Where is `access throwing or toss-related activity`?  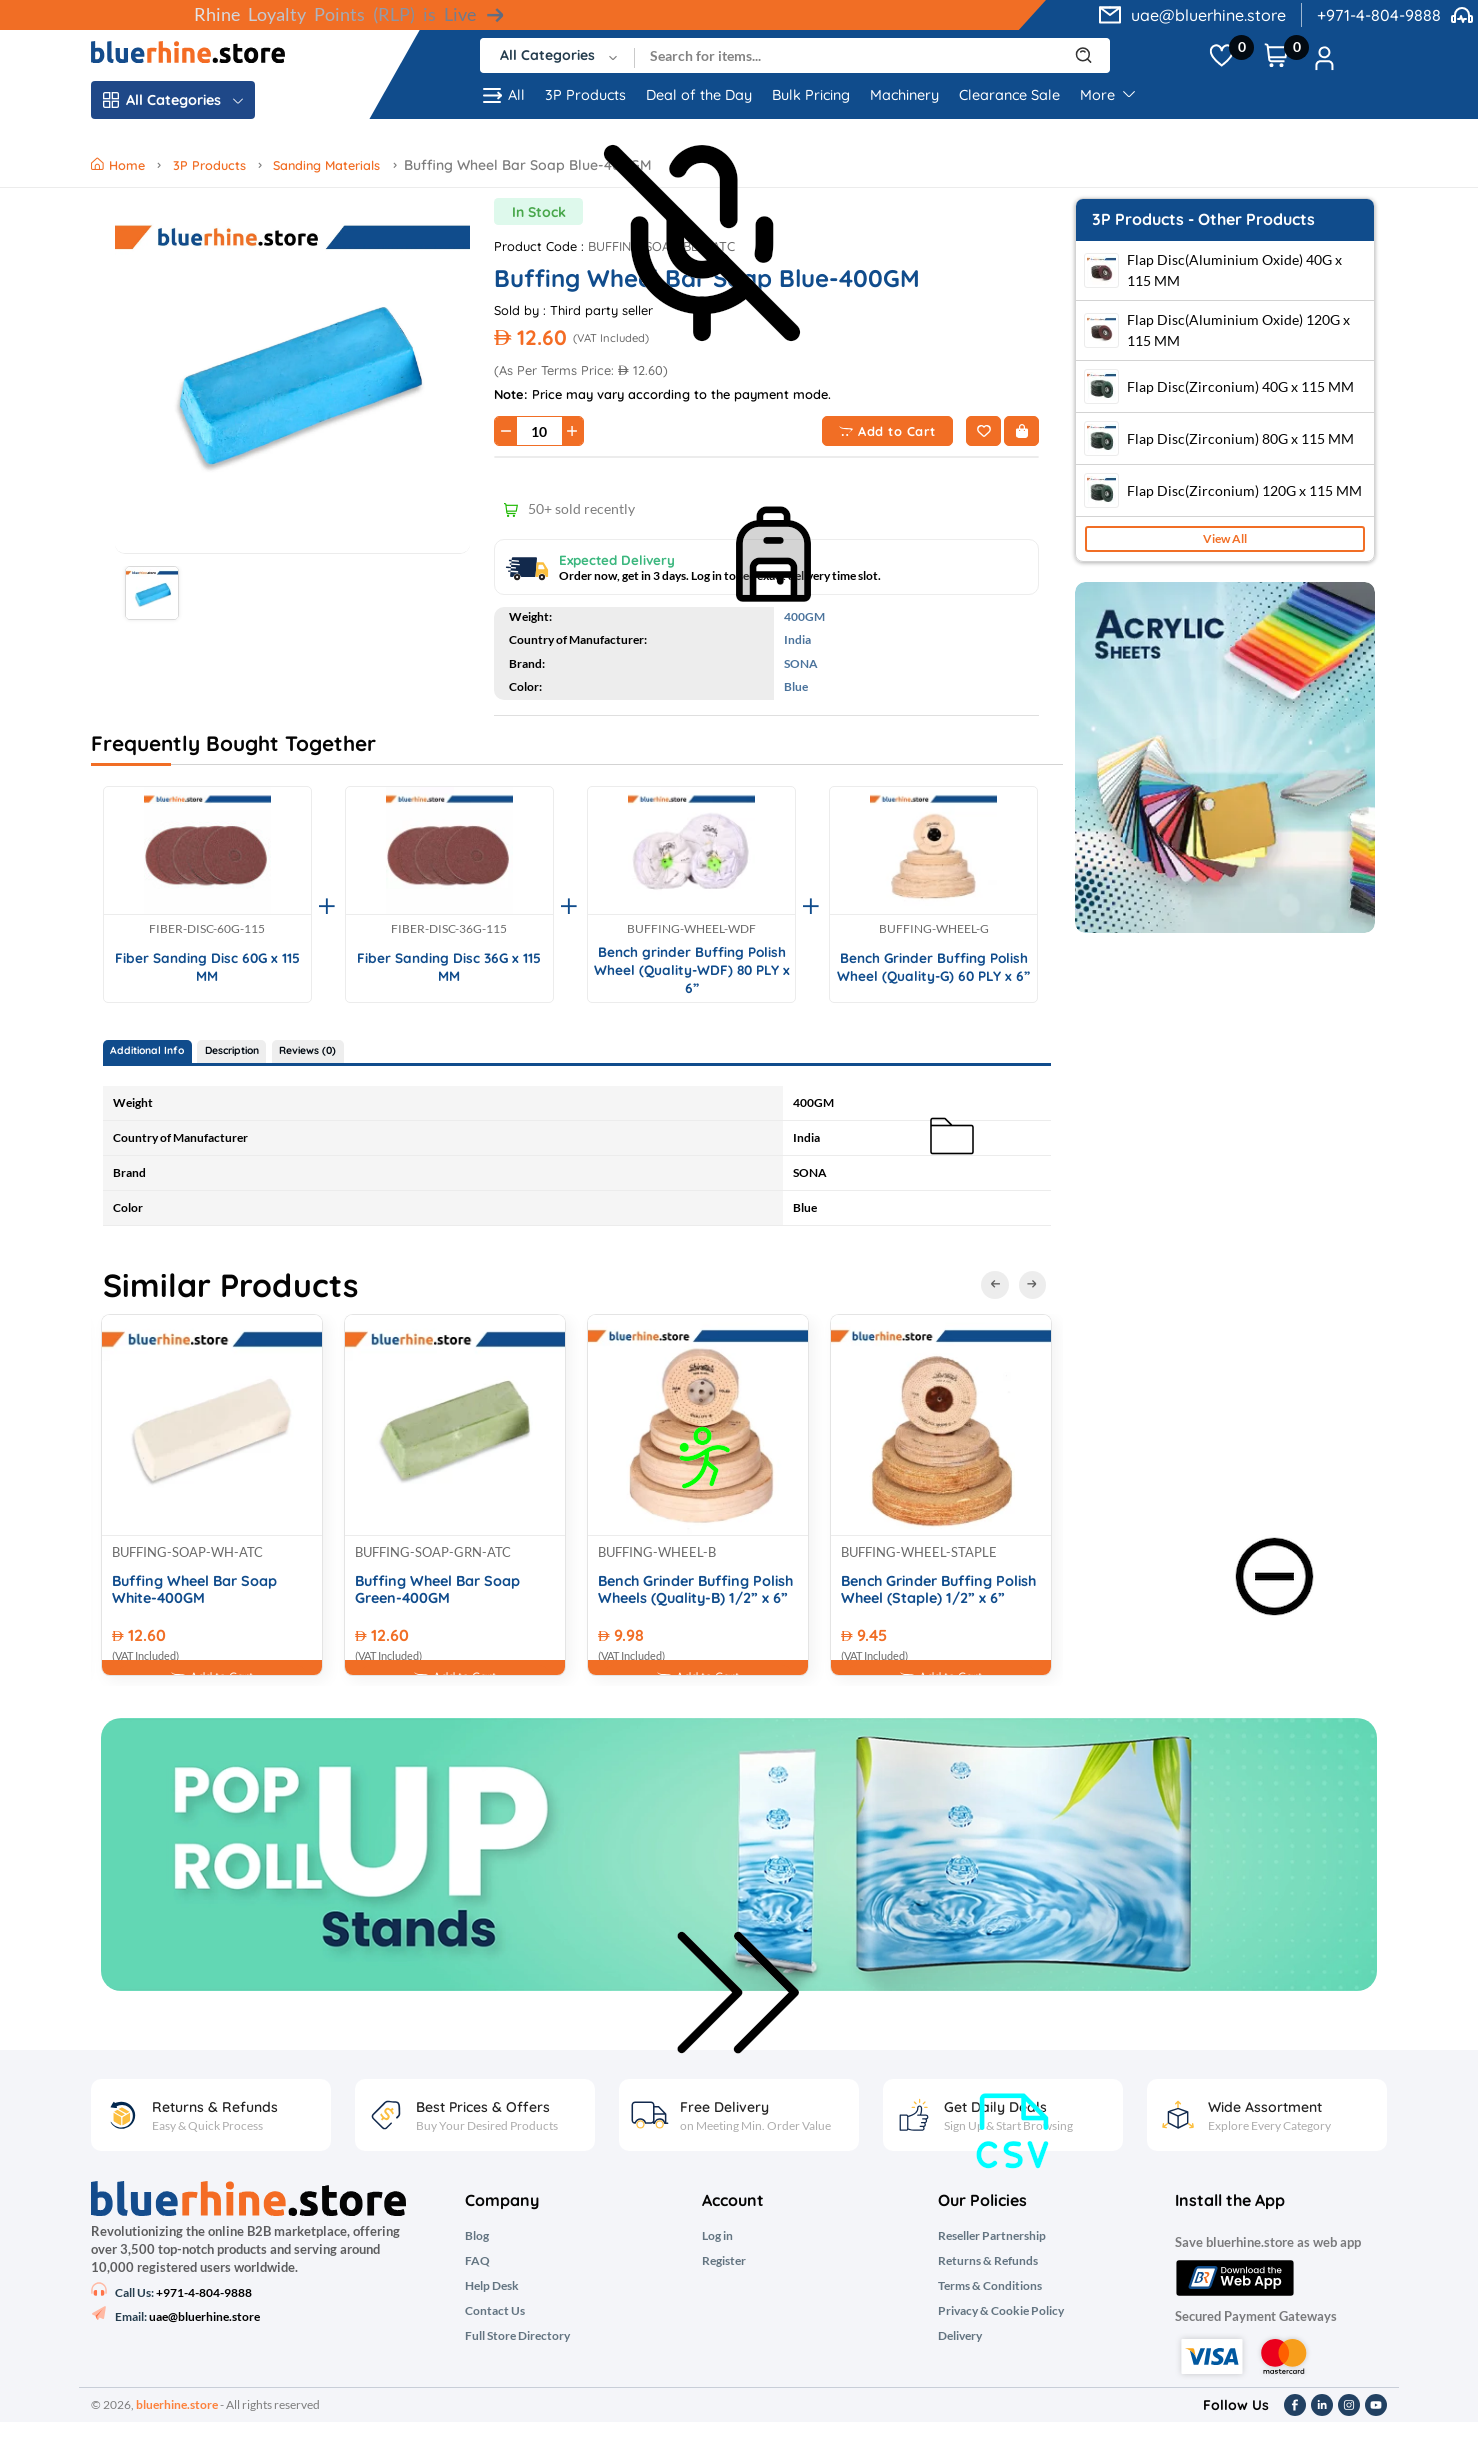 access throwing or toss-related activity is located at coordinates (702, 1456).